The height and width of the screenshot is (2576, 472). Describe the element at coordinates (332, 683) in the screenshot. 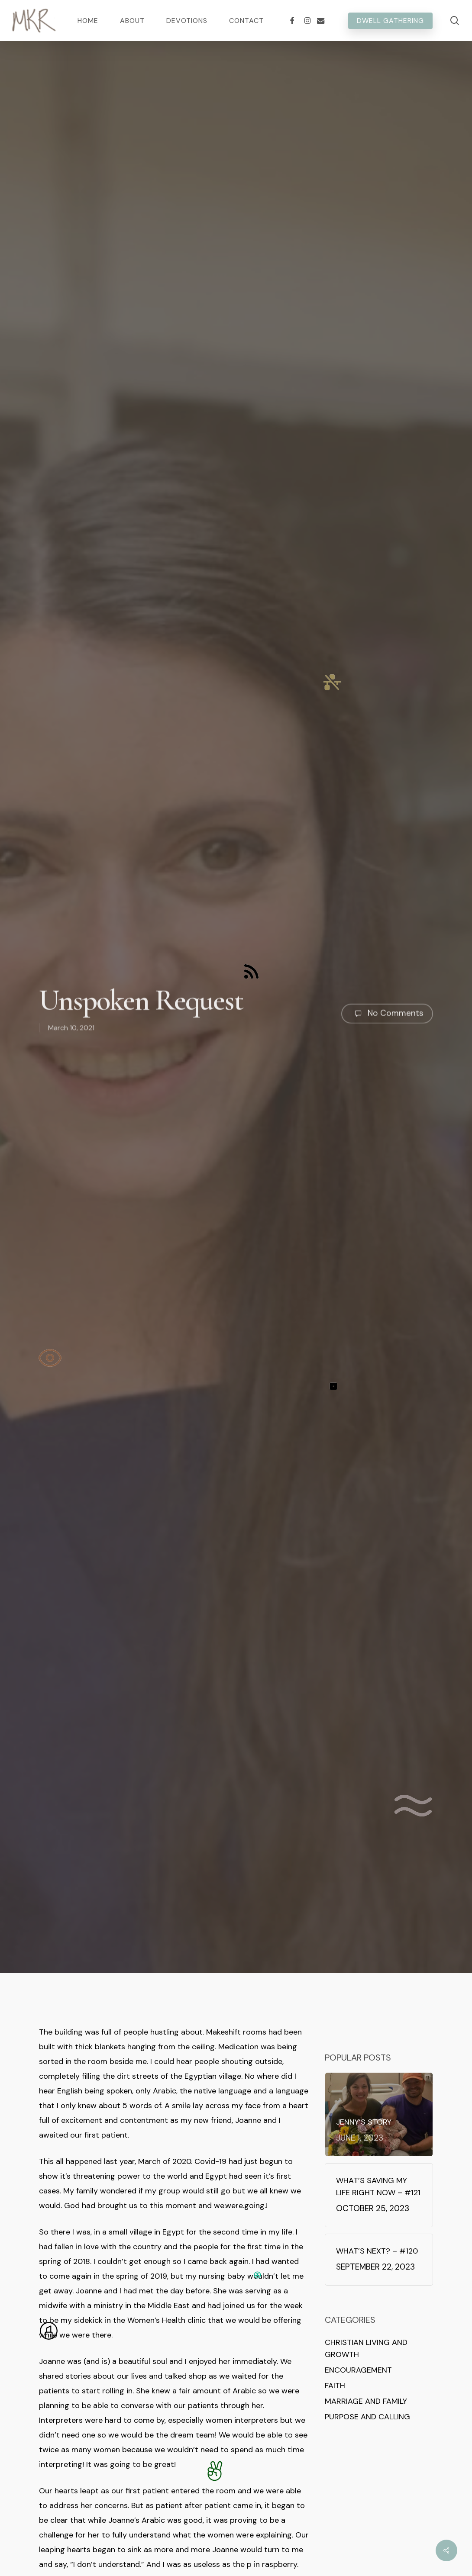

I see `indicates network connection unavailable` at that location.